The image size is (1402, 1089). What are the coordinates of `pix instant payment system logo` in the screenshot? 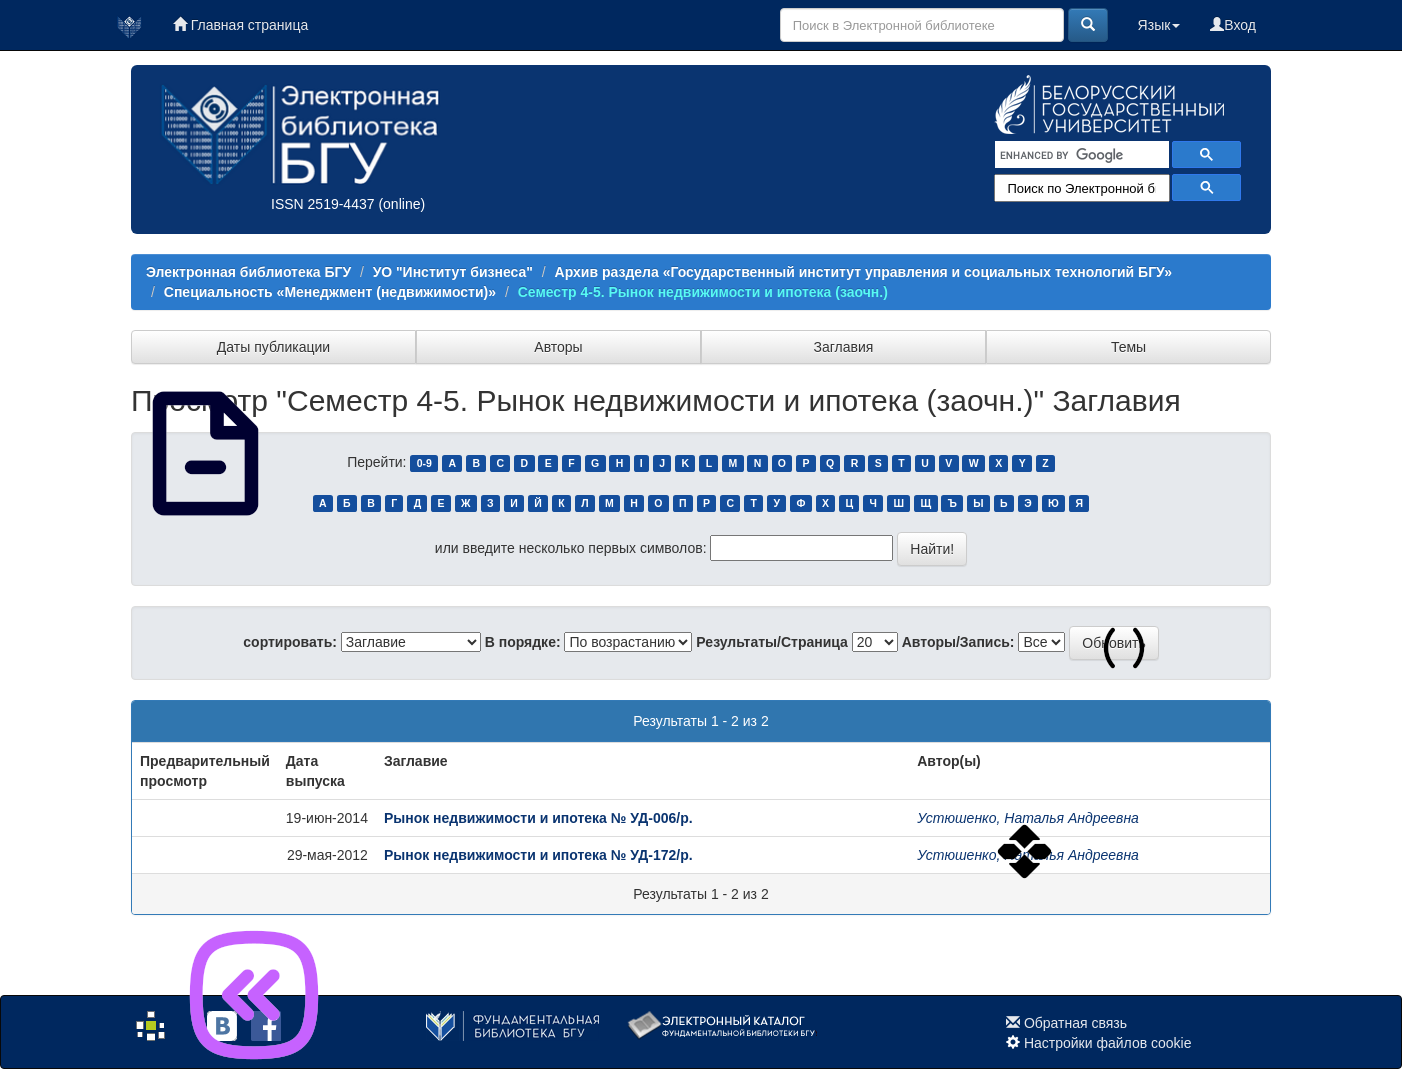 It's located at (1024, 851).